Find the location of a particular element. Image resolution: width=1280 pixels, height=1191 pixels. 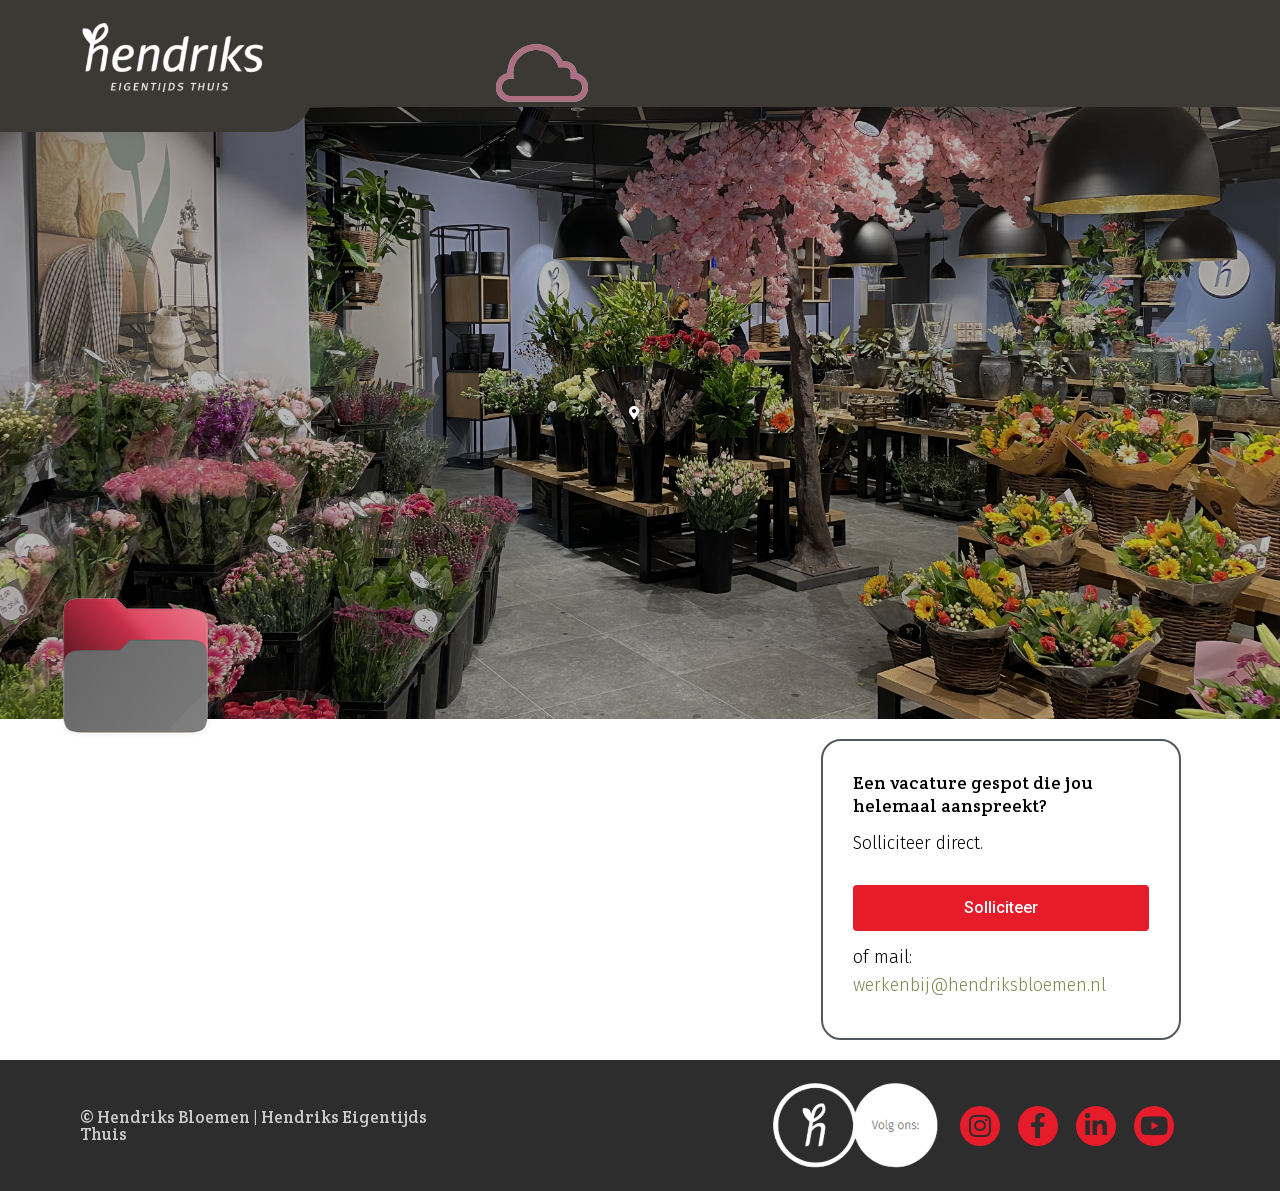

an open folder in the file system is located at coordinates (135, 665).